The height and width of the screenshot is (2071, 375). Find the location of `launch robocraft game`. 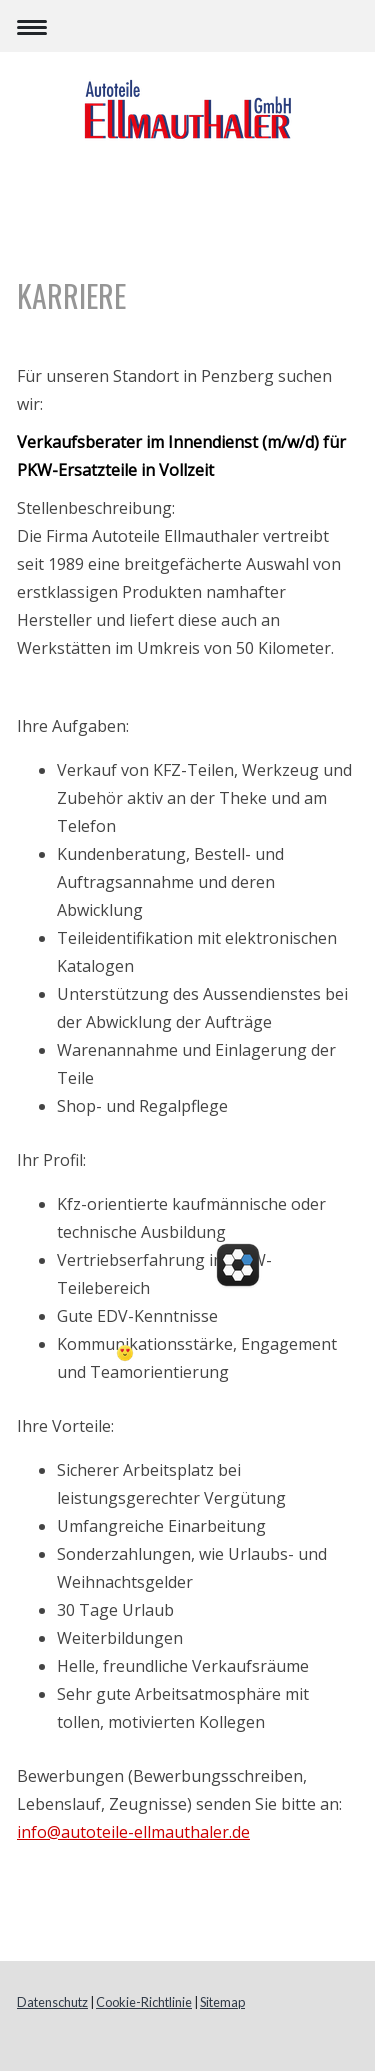

launch robocraft game is located at coordinates (238, 1265).